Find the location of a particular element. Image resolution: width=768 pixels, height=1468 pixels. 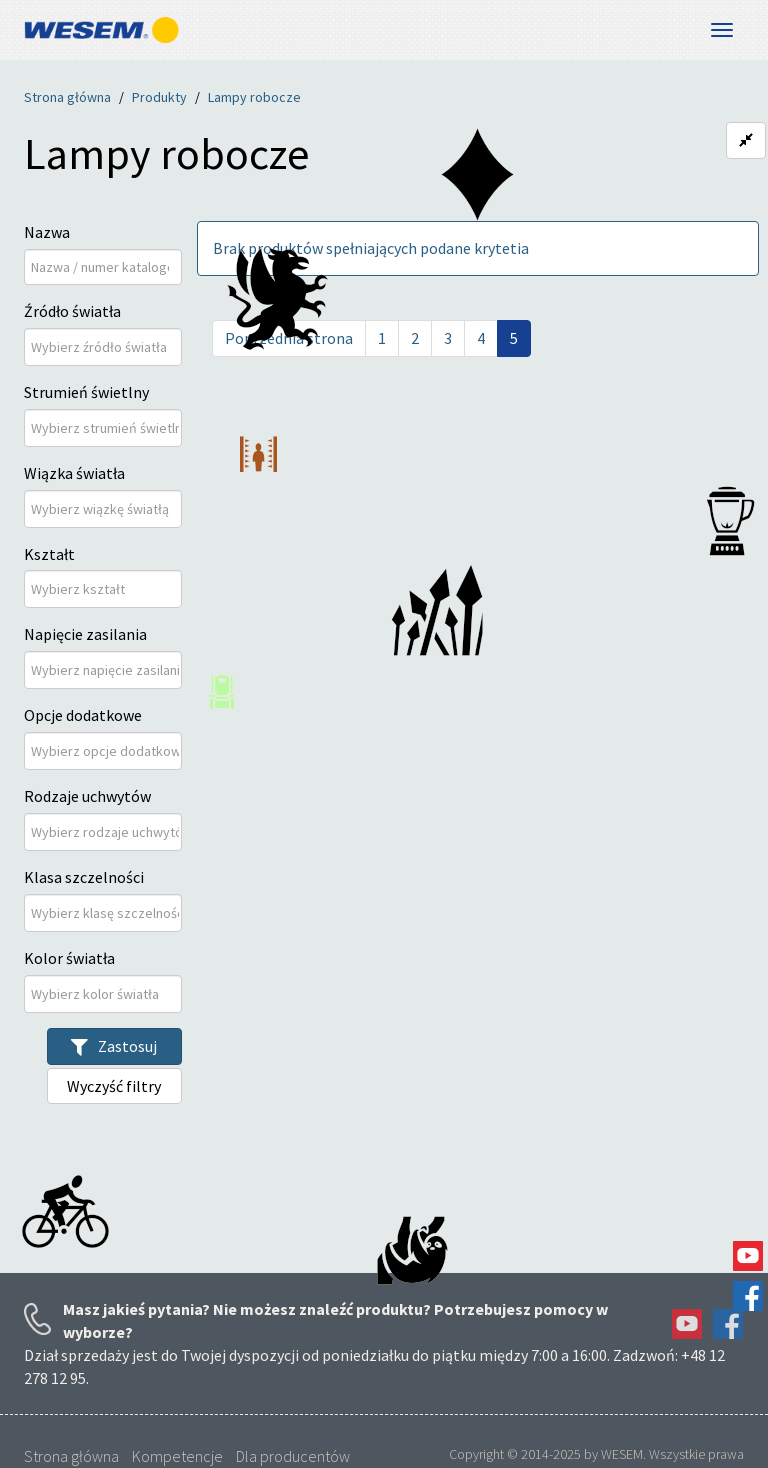

access throne room or royal court in game is located at coordinates (222, 692).